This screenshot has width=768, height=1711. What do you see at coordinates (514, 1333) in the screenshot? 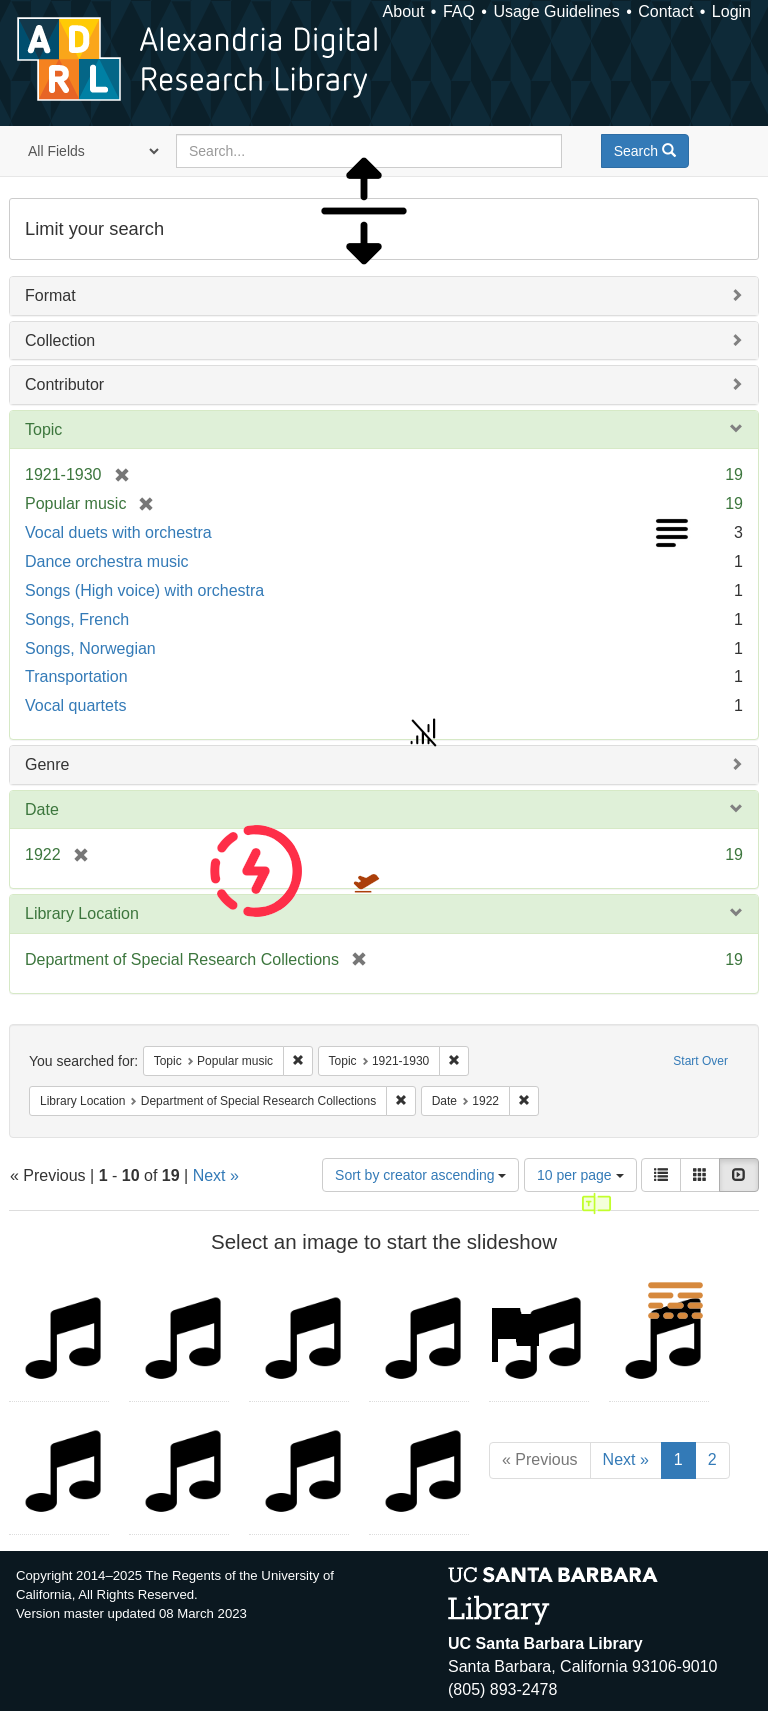
I see `flag or report content` at bounding box center [514, 1333].